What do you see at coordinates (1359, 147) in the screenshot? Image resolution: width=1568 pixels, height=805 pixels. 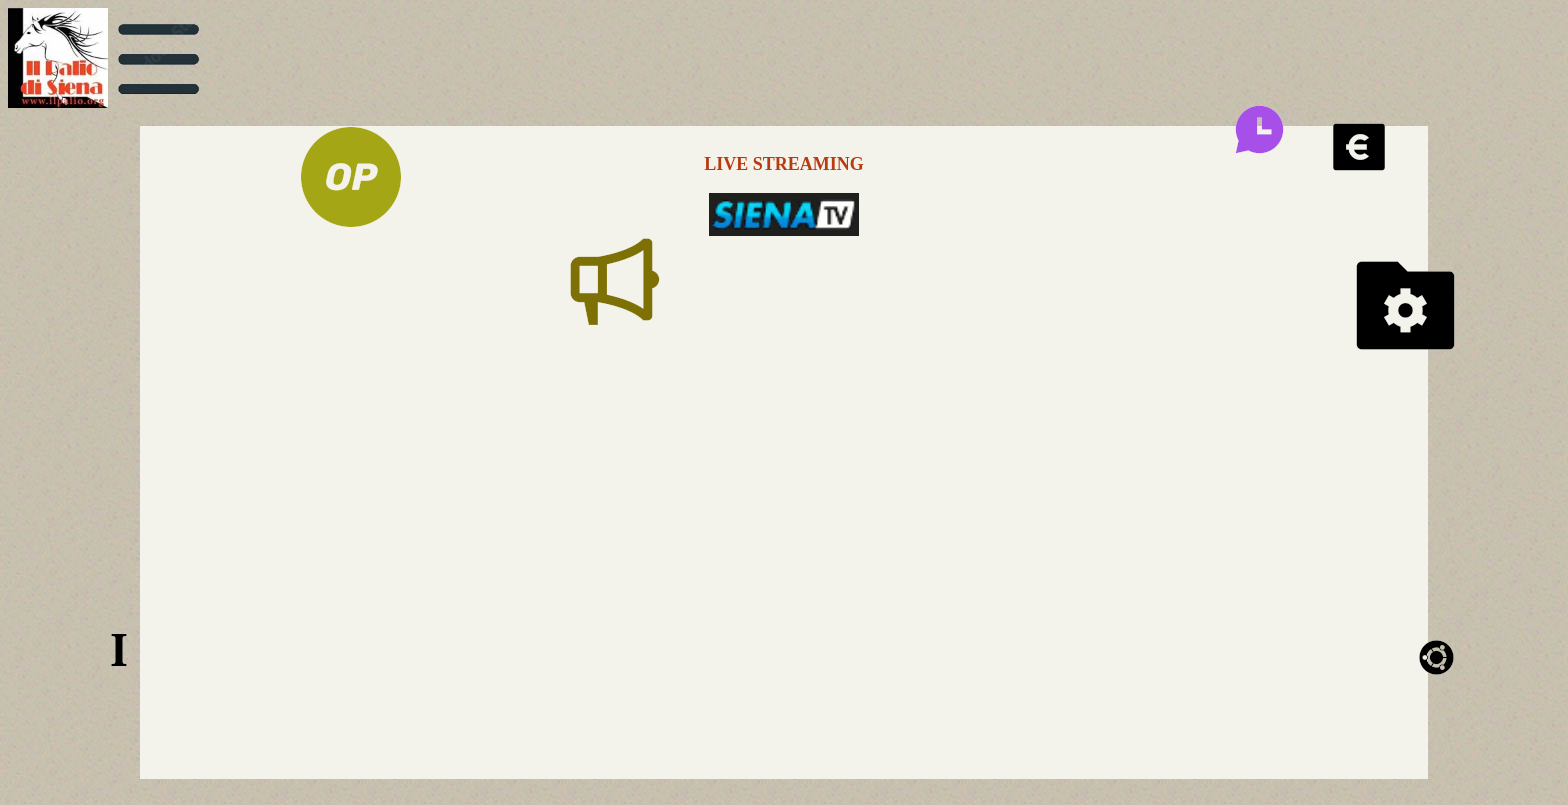 I see `indicates euro currency or payment option` at bounding box center [1359, 147].